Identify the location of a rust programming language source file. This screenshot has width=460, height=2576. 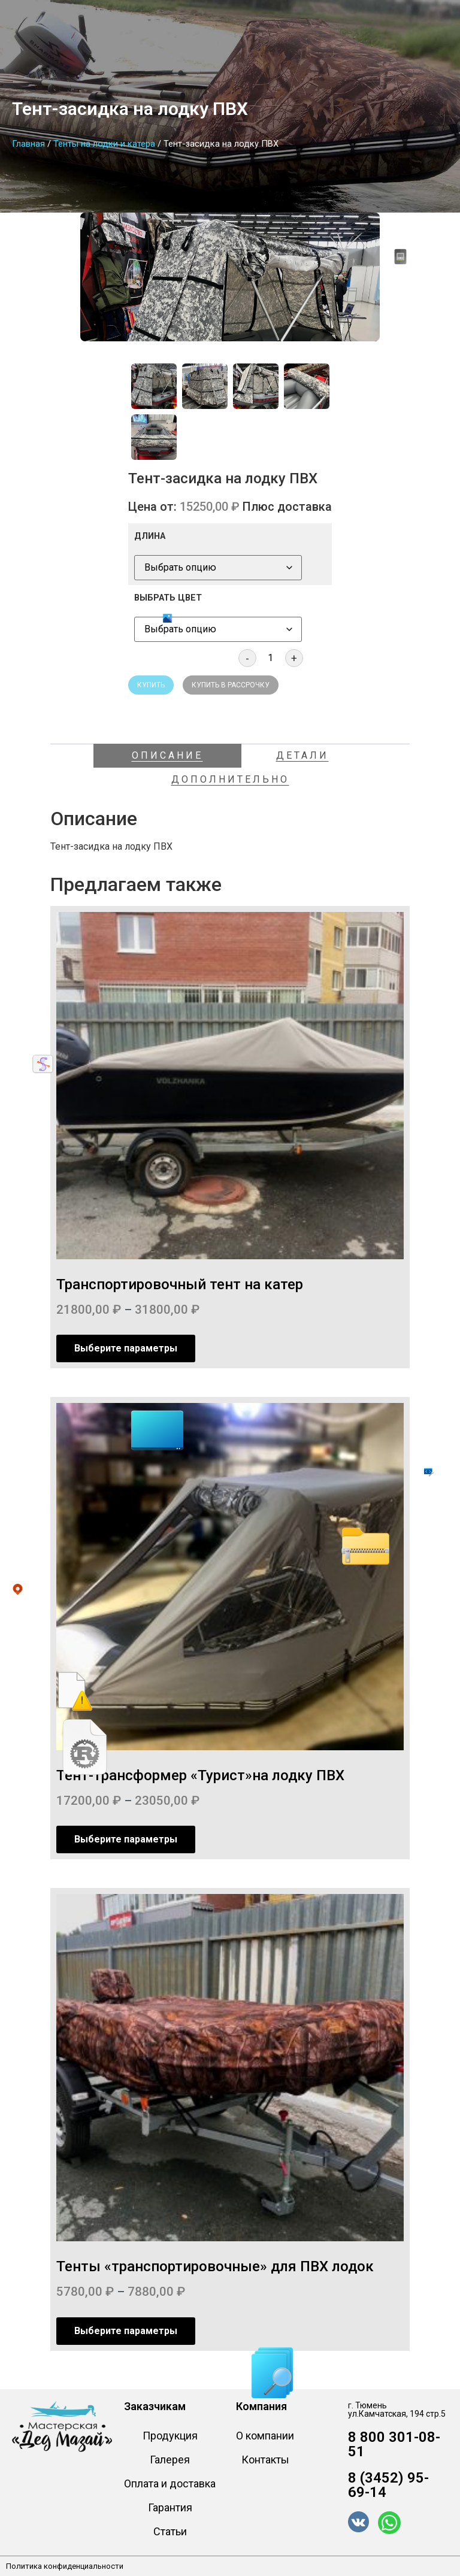
(84, 1747).